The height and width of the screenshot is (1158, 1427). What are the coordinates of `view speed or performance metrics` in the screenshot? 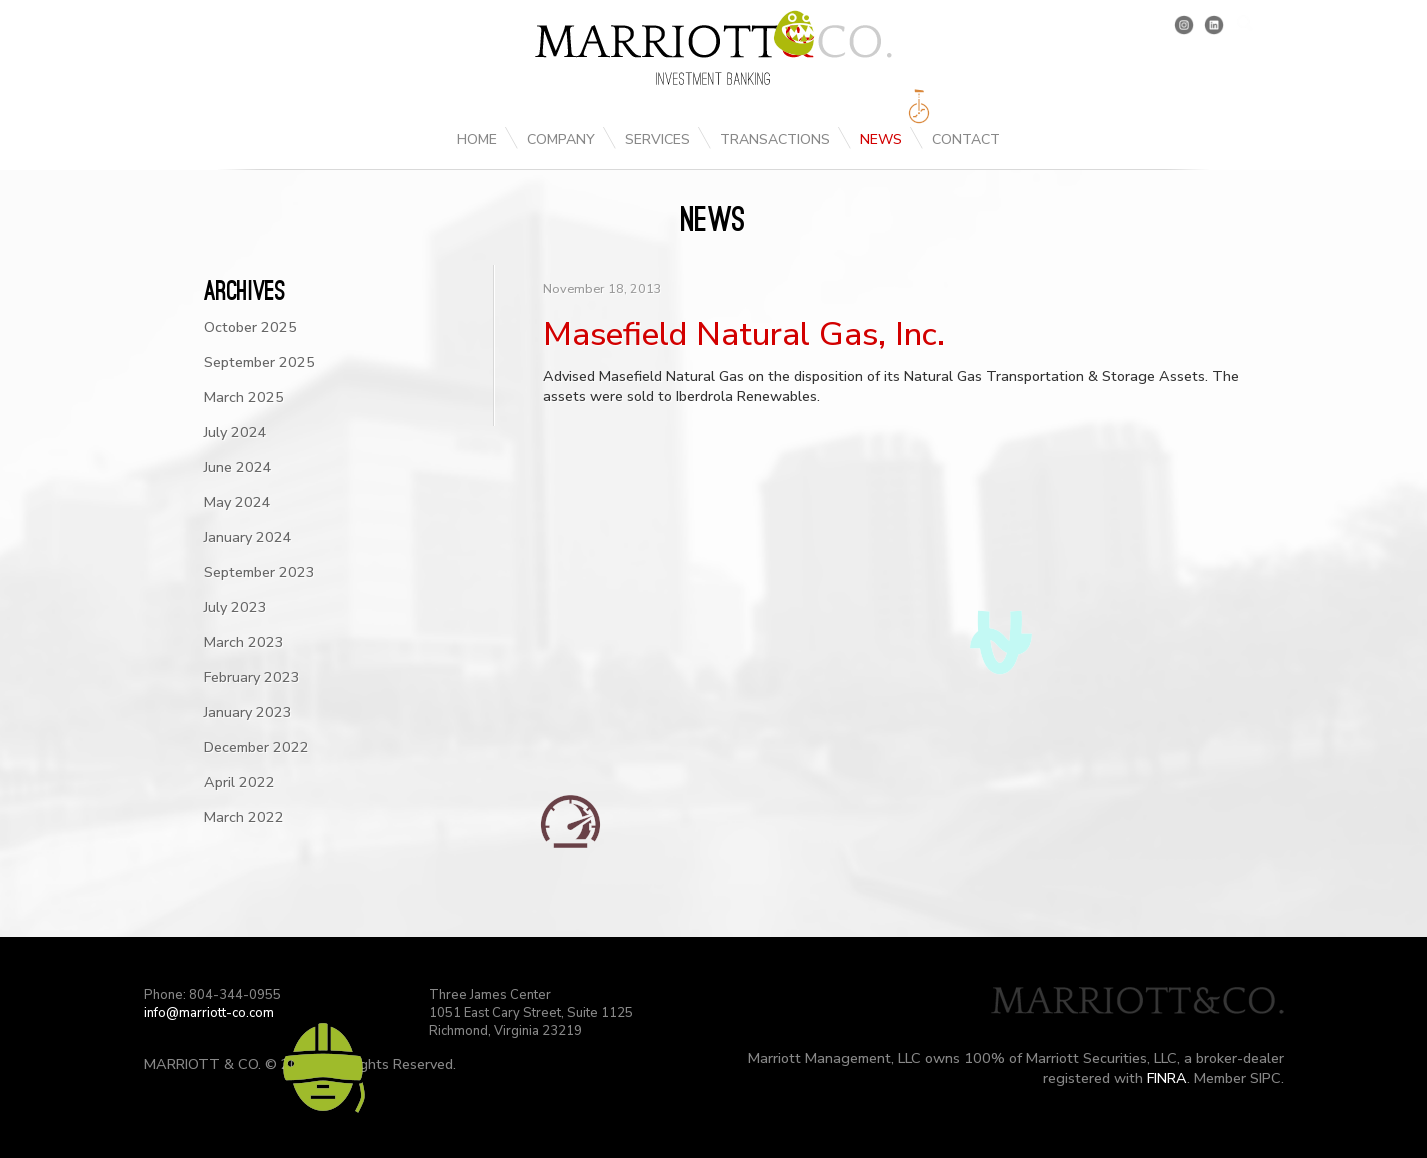 It's located at (570, 821).